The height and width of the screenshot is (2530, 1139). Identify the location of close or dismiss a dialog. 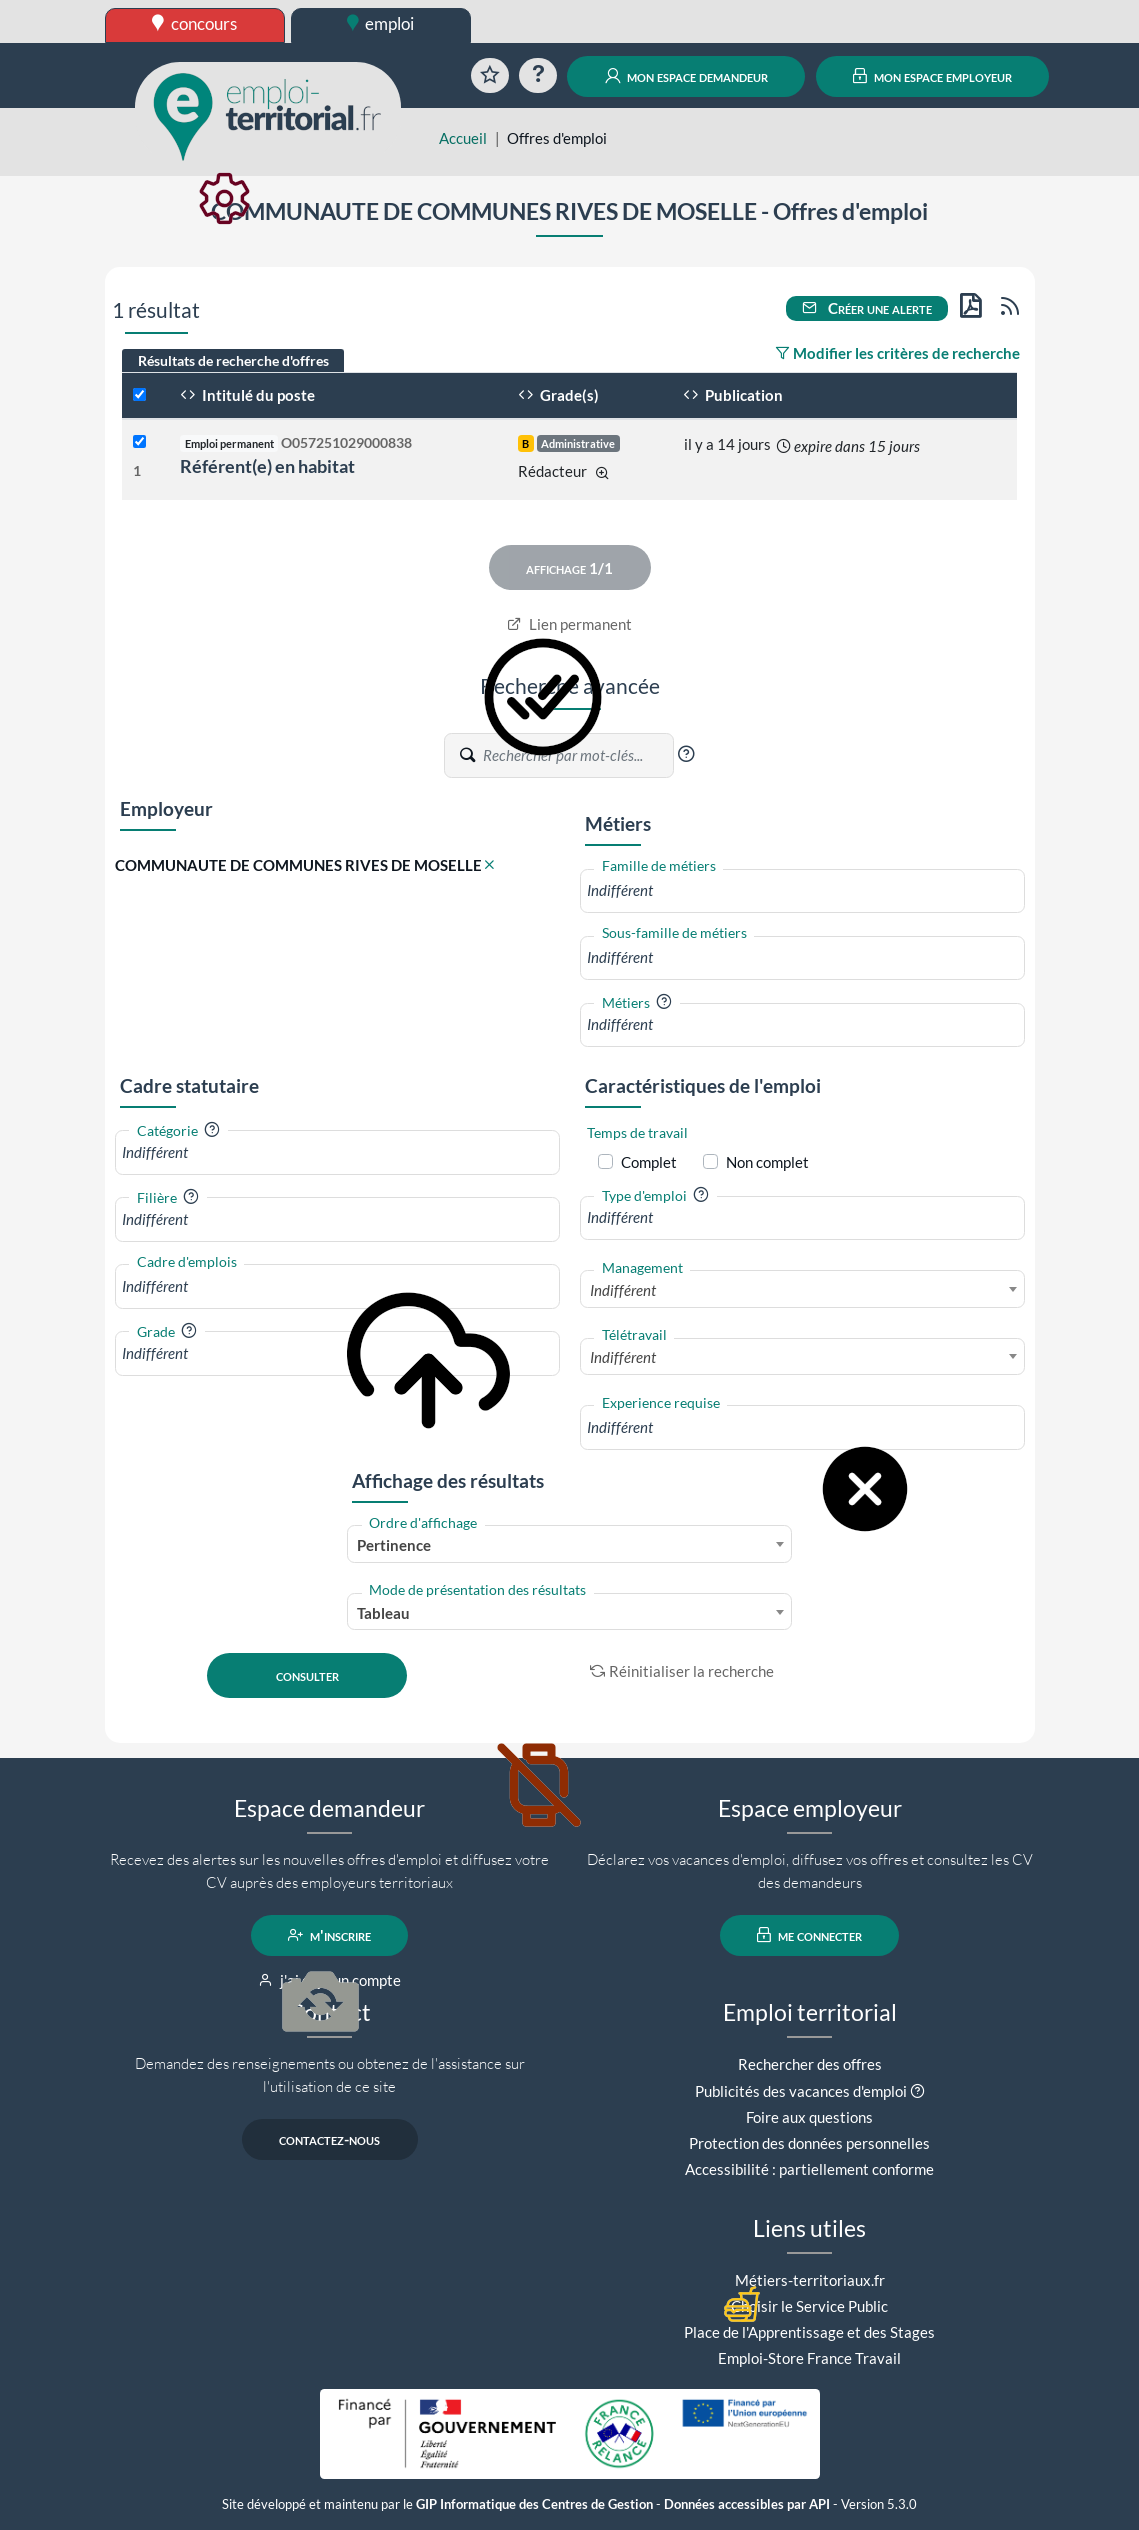
(865, 1489).